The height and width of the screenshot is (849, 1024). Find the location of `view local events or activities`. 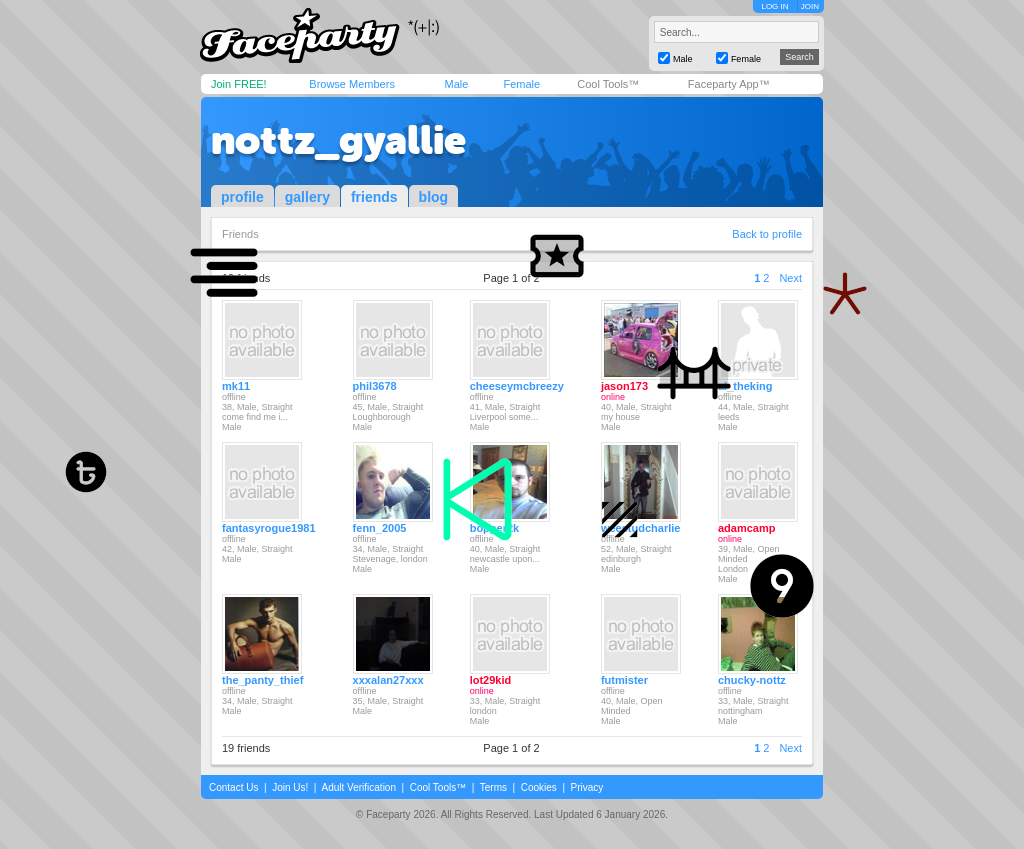

view local events or activities is located at coordinates (557, 256).